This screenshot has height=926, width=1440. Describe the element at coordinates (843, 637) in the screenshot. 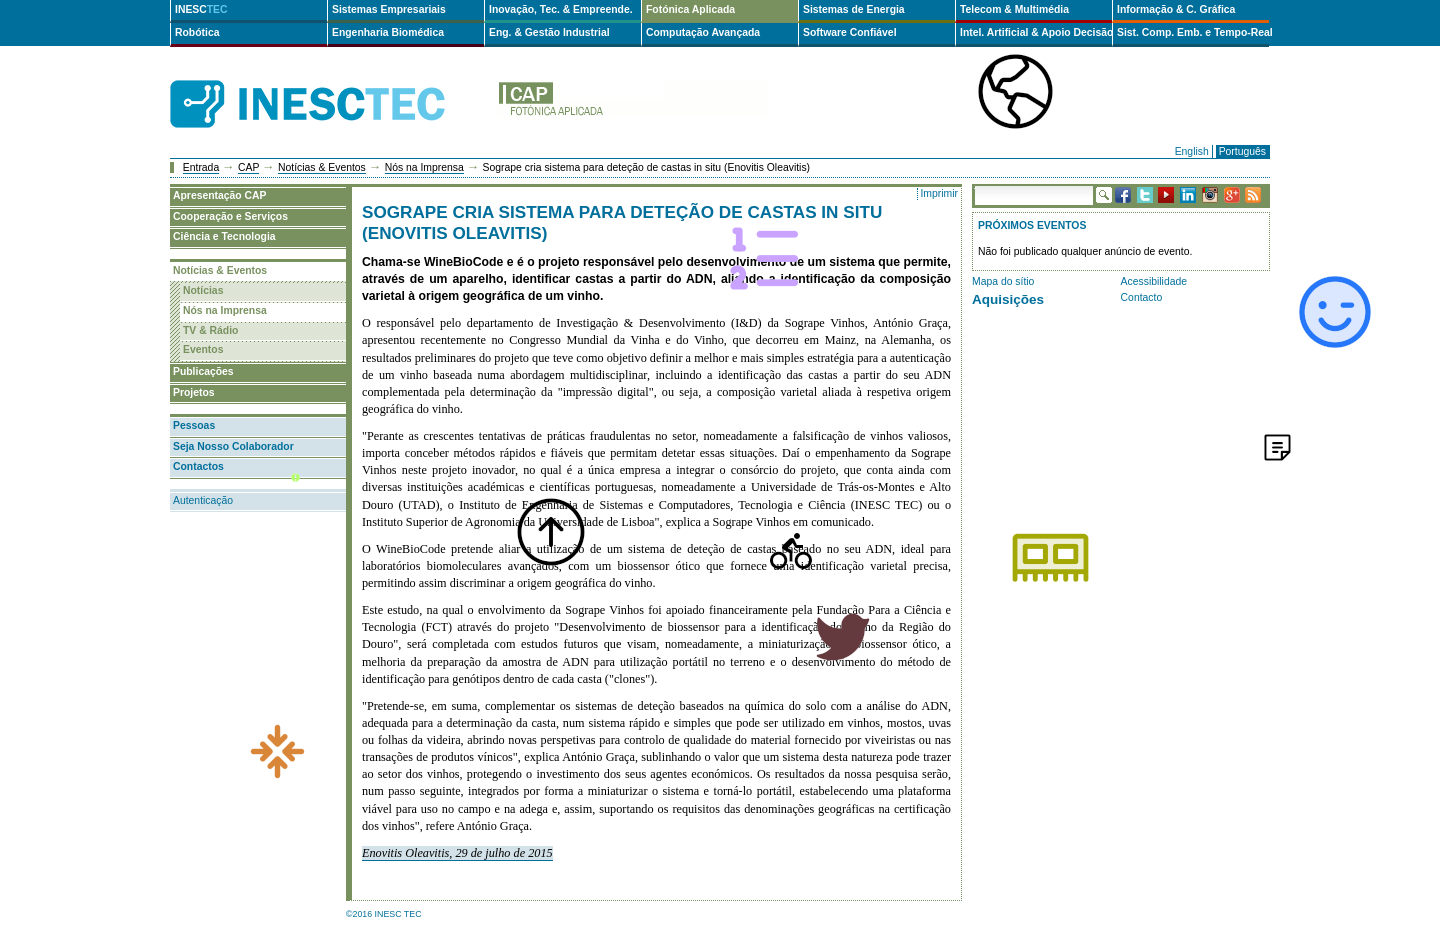

I see `open twitter` at that location.